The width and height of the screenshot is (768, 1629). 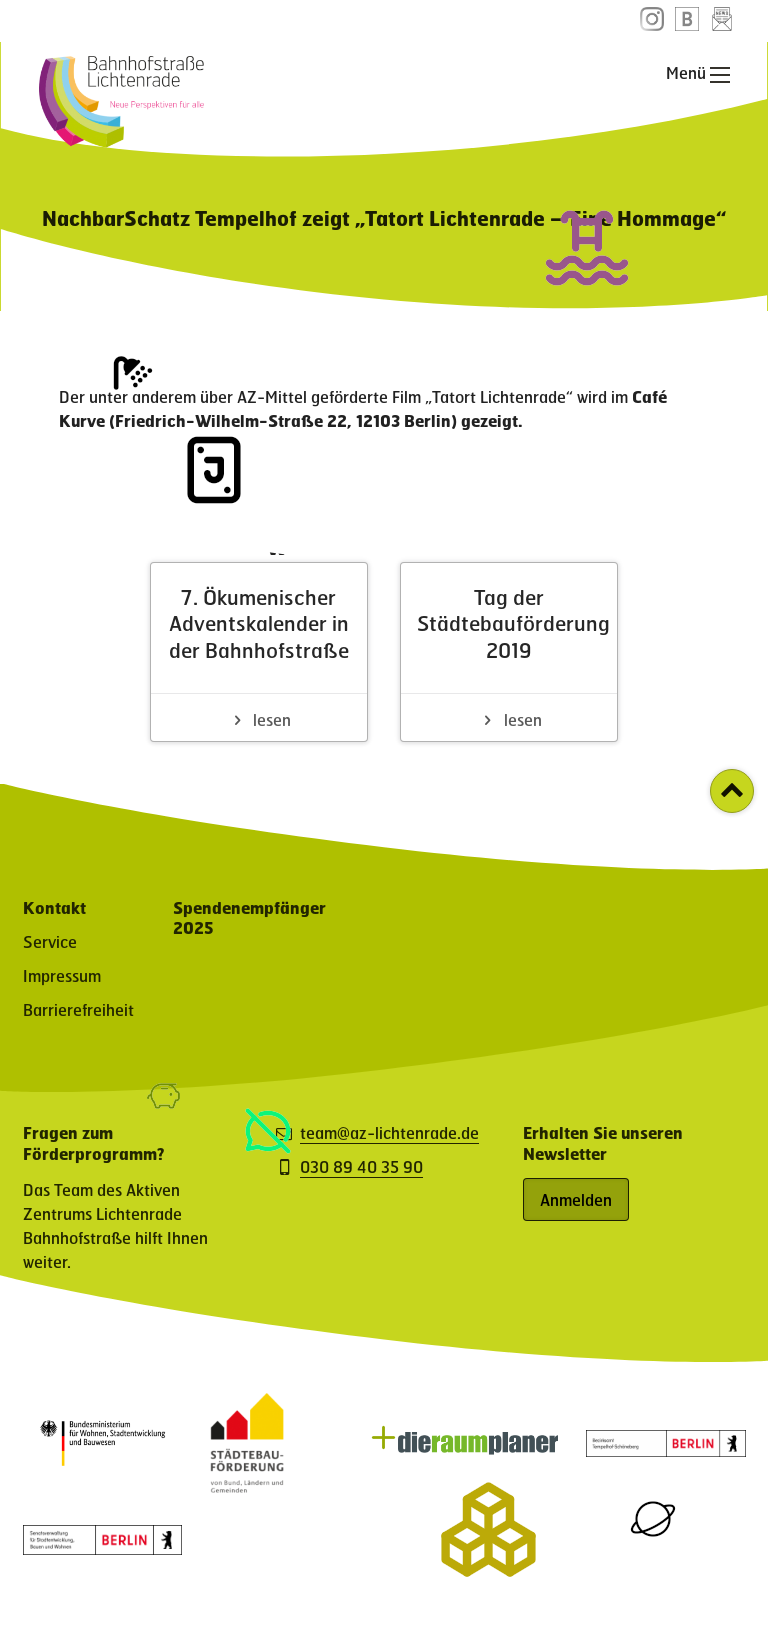 What do you see at coordinates (133, 373) in the screenshot?
I see `indicates bathroom or shower facilities available` at bounding box center [133, 373].